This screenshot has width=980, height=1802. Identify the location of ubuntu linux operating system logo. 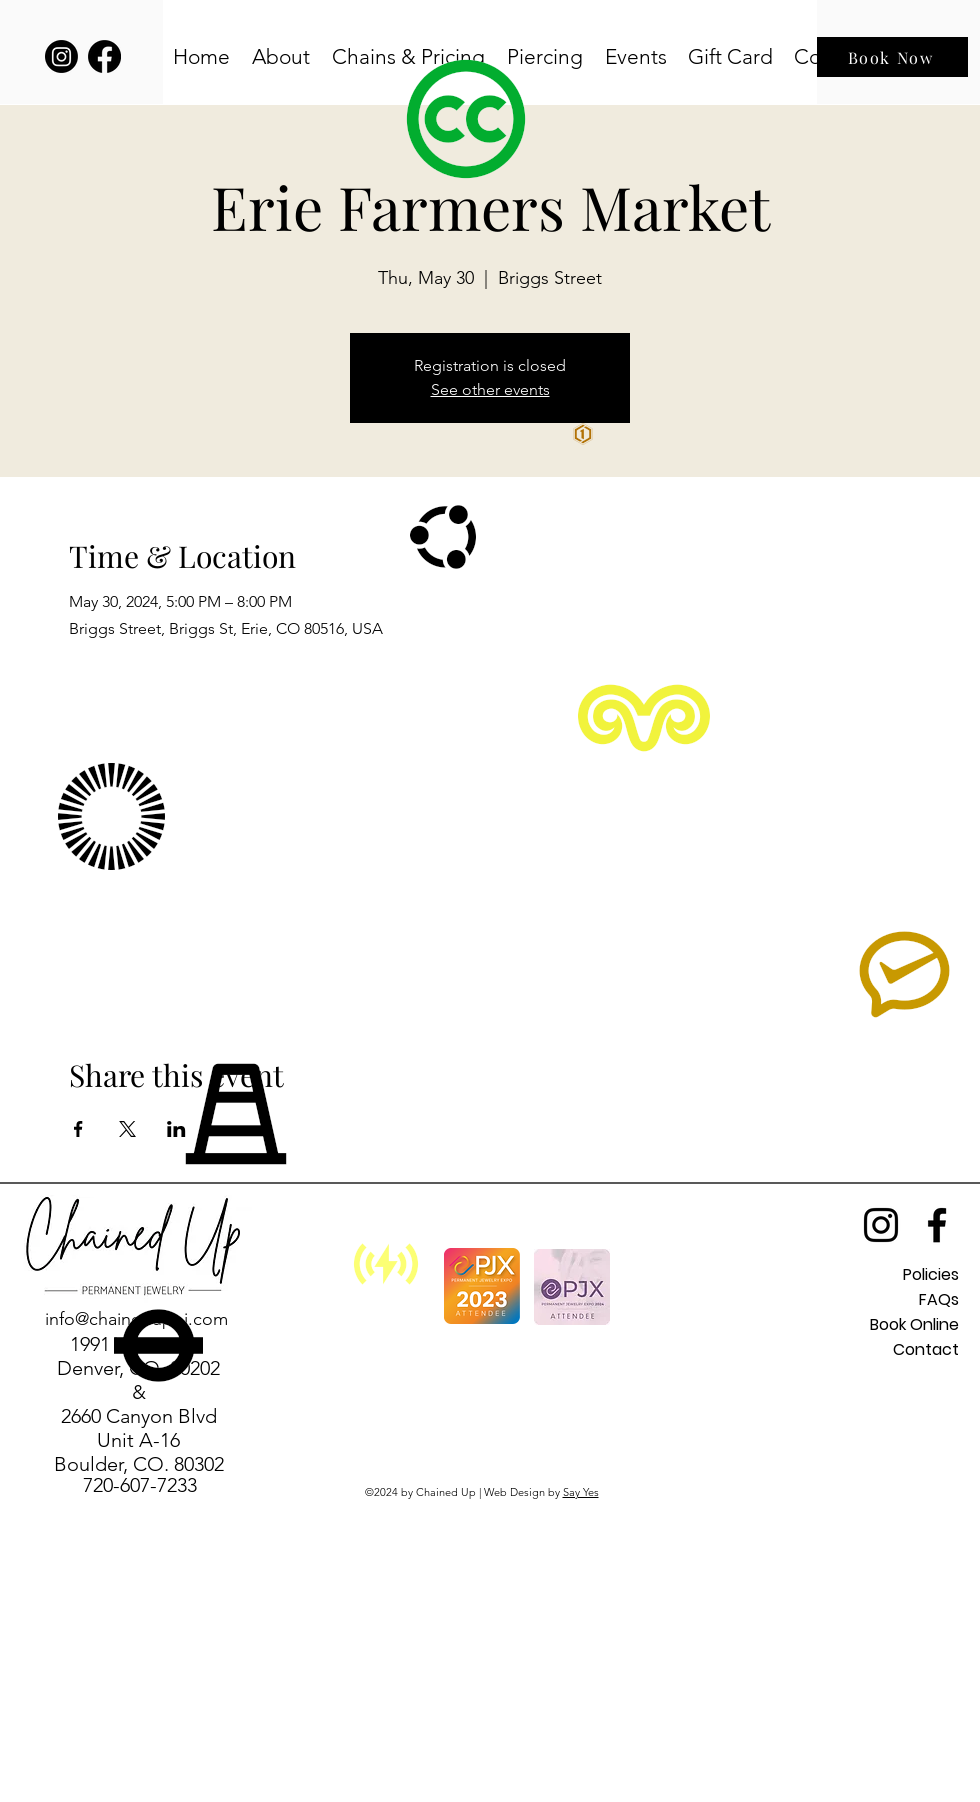
(443, 537).